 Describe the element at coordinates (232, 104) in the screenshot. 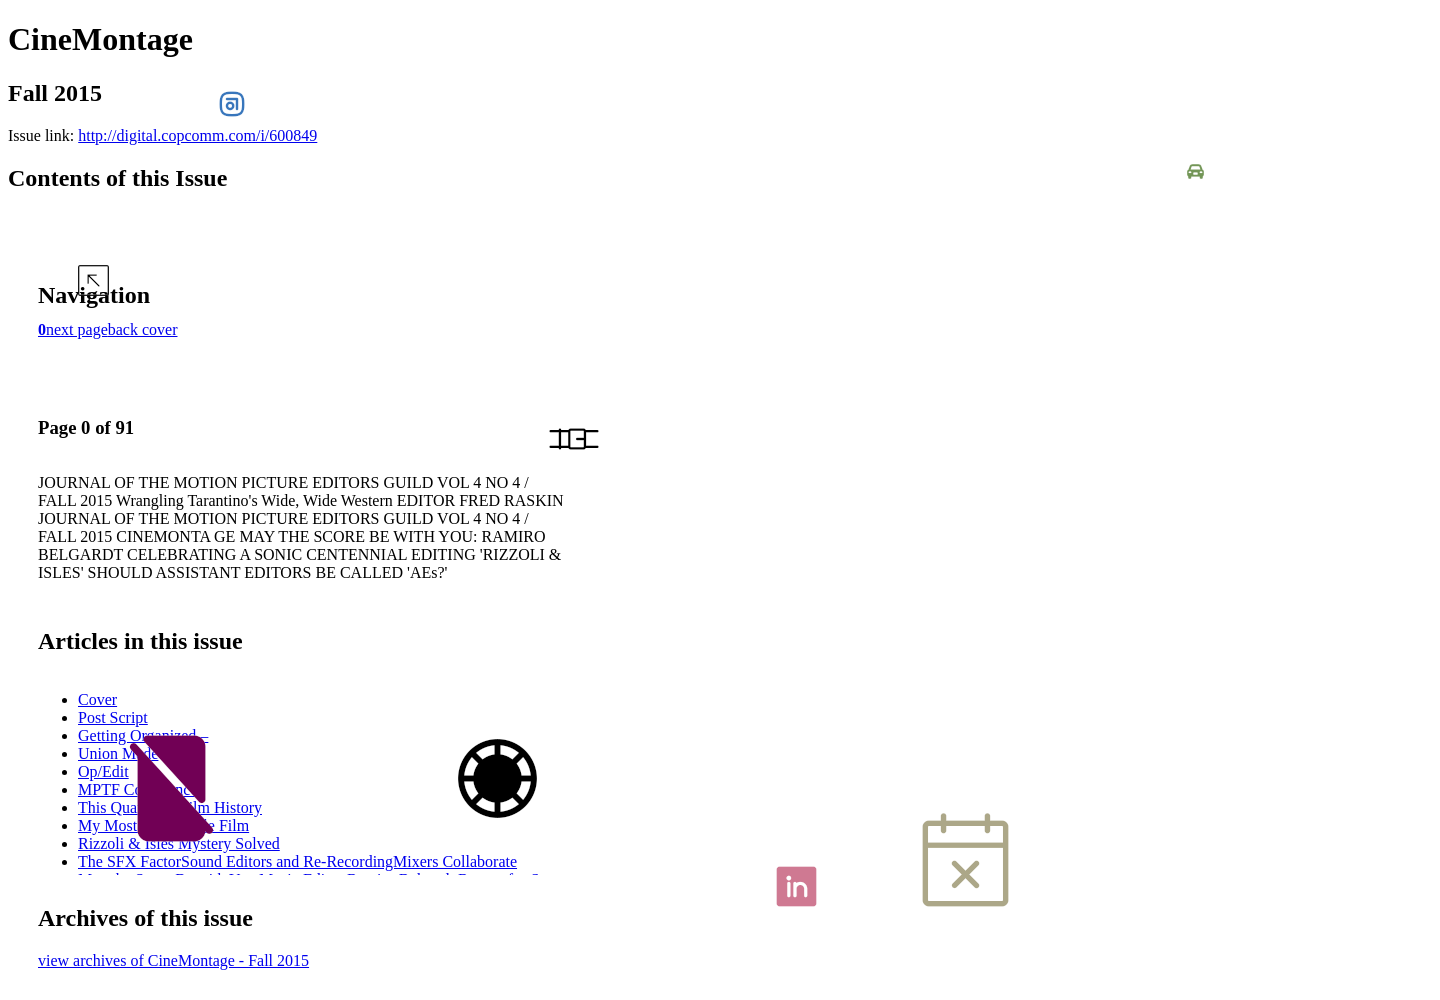

I see `abstract design platform logo` at that location.